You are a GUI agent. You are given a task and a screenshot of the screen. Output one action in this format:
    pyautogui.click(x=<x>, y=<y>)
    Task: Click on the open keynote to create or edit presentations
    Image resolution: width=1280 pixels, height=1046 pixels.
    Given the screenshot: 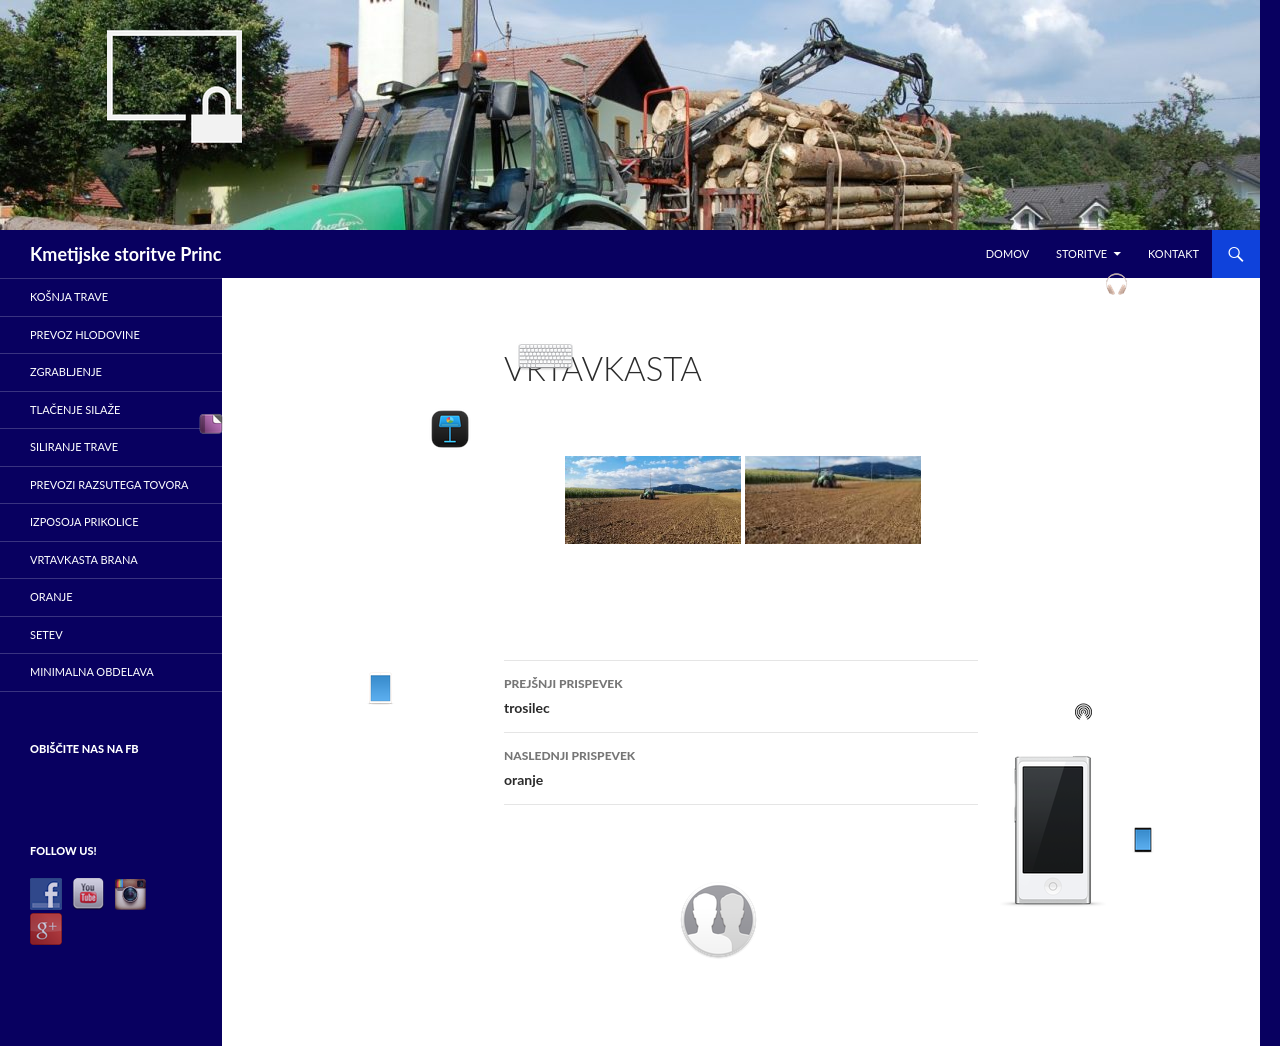 What is the action you would take?
    pyautogui.click(x=450, y=429)
    